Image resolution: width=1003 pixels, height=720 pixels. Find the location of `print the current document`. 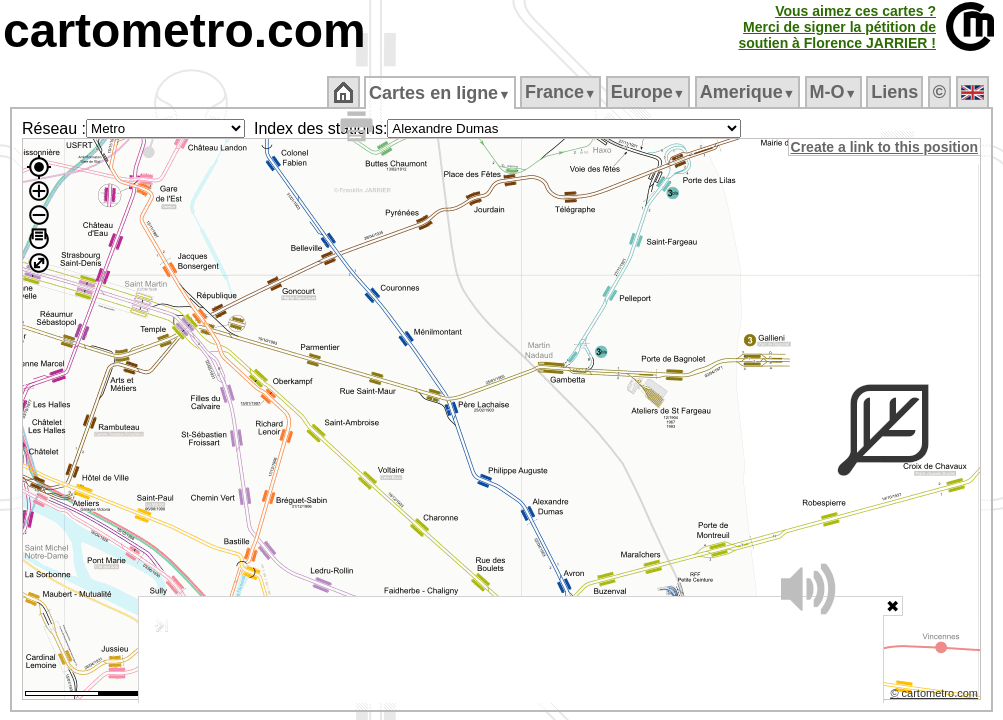

print the current document is located at coordinates (356, 127).